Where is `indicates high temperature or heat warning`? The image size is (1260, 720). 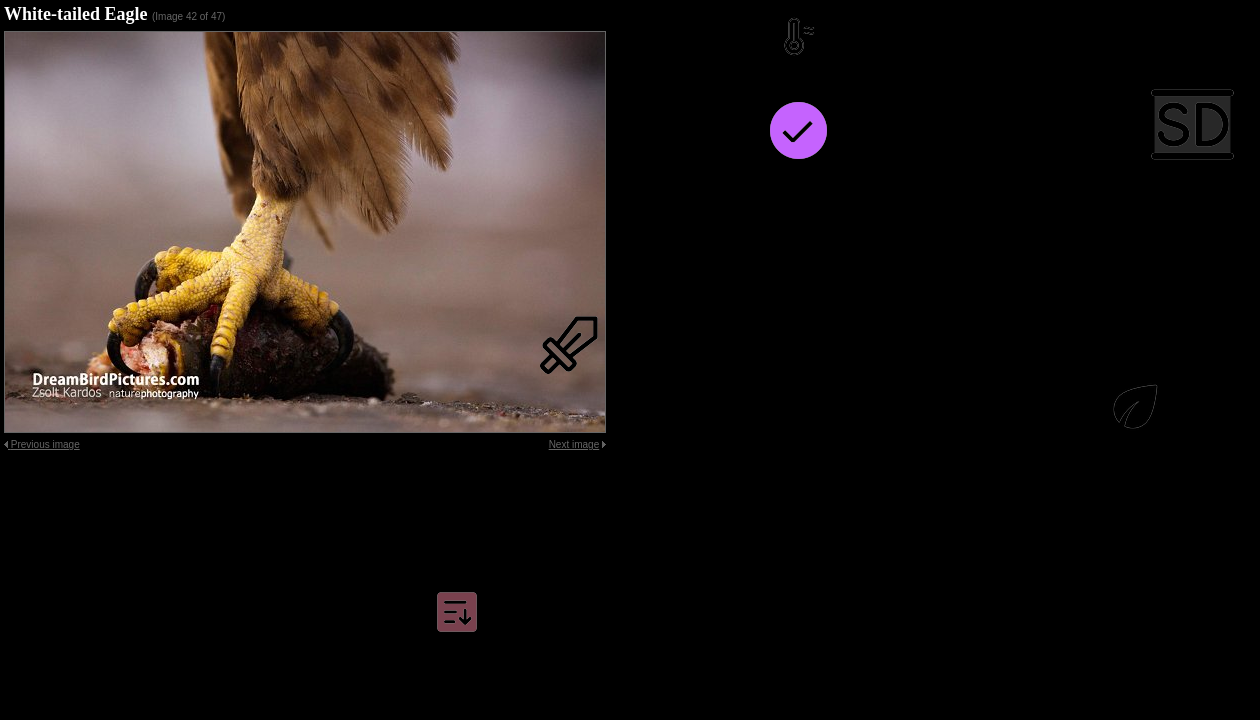
indicates high temperature or heat warning is located at coordinates (795, 36).